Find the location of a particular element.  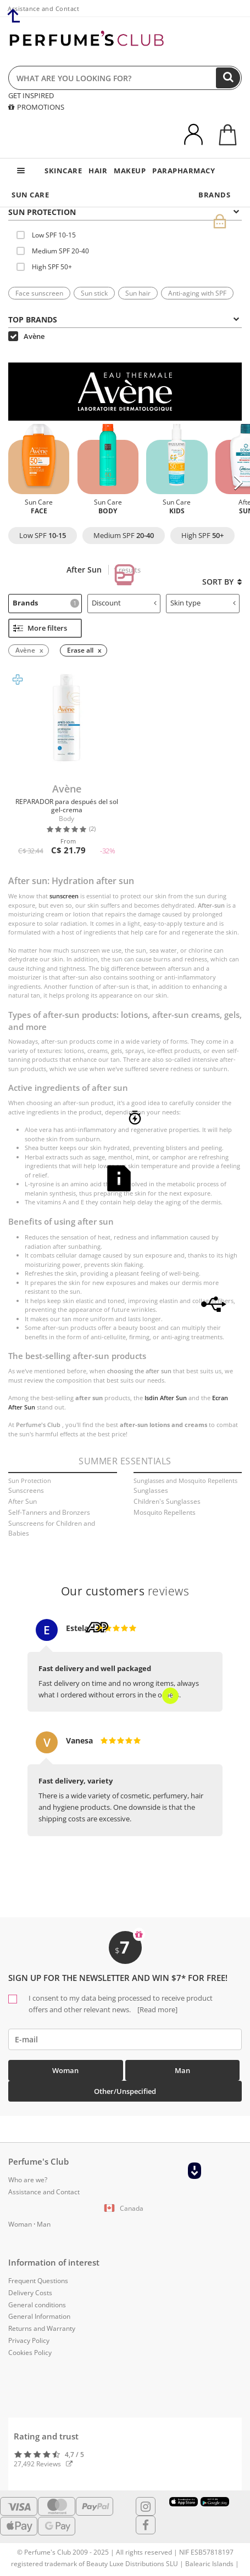

start recording audio or video is located at coordinates (170, 1696).